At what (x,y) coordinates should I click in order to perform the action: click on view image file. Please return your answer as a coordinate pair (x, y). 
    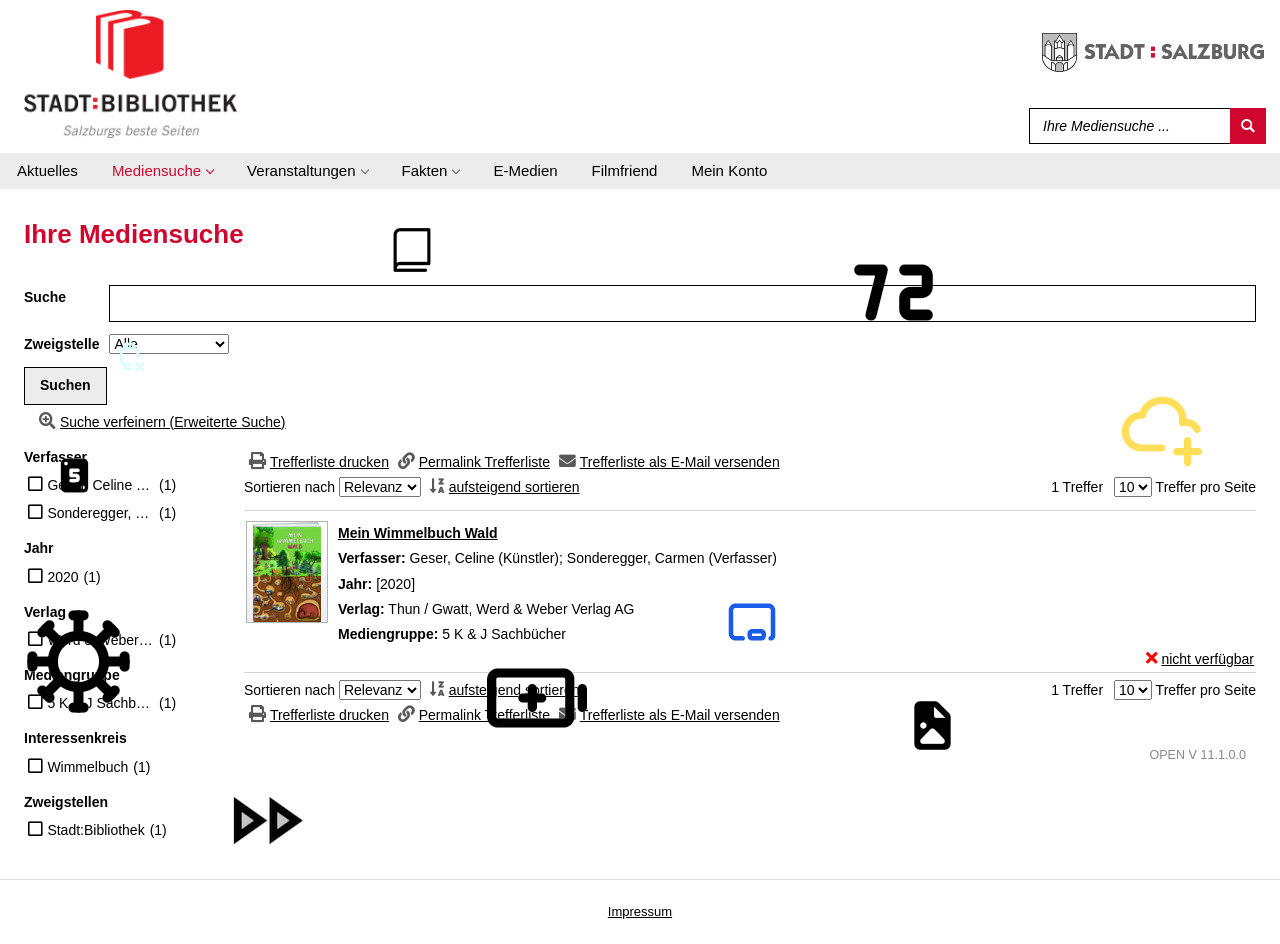
    Looking at the image, I should click on (932, 725).